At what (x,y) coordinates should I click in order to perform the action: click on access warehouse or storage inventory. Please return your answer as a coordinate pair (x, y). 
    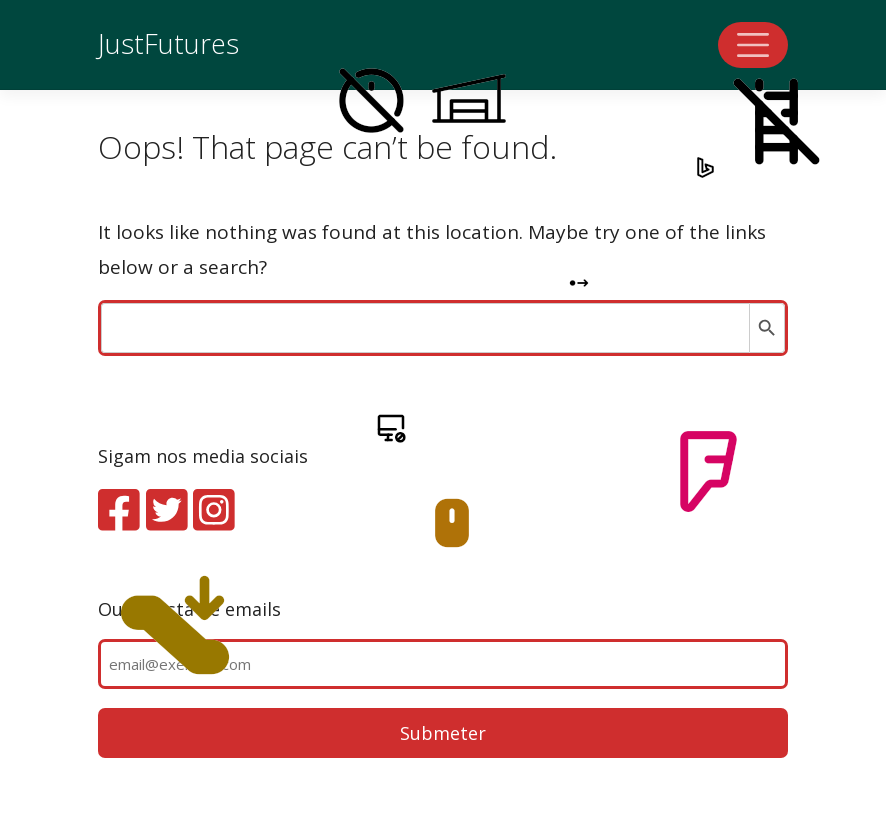
    Looking at the image, I should click on (469, 101).